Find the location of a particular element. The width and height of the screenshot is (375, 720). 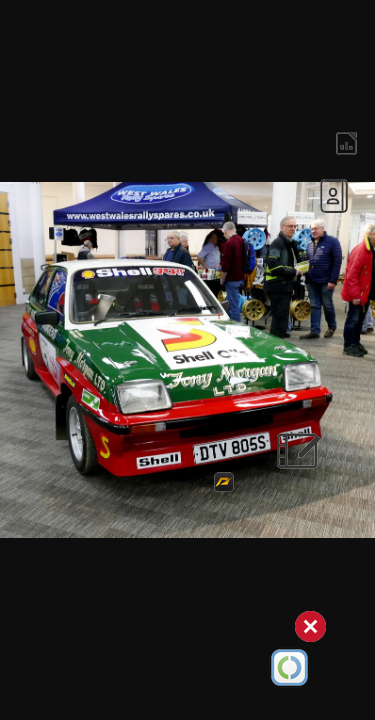

graphics tablet input device is located at coordinates (298, 449).